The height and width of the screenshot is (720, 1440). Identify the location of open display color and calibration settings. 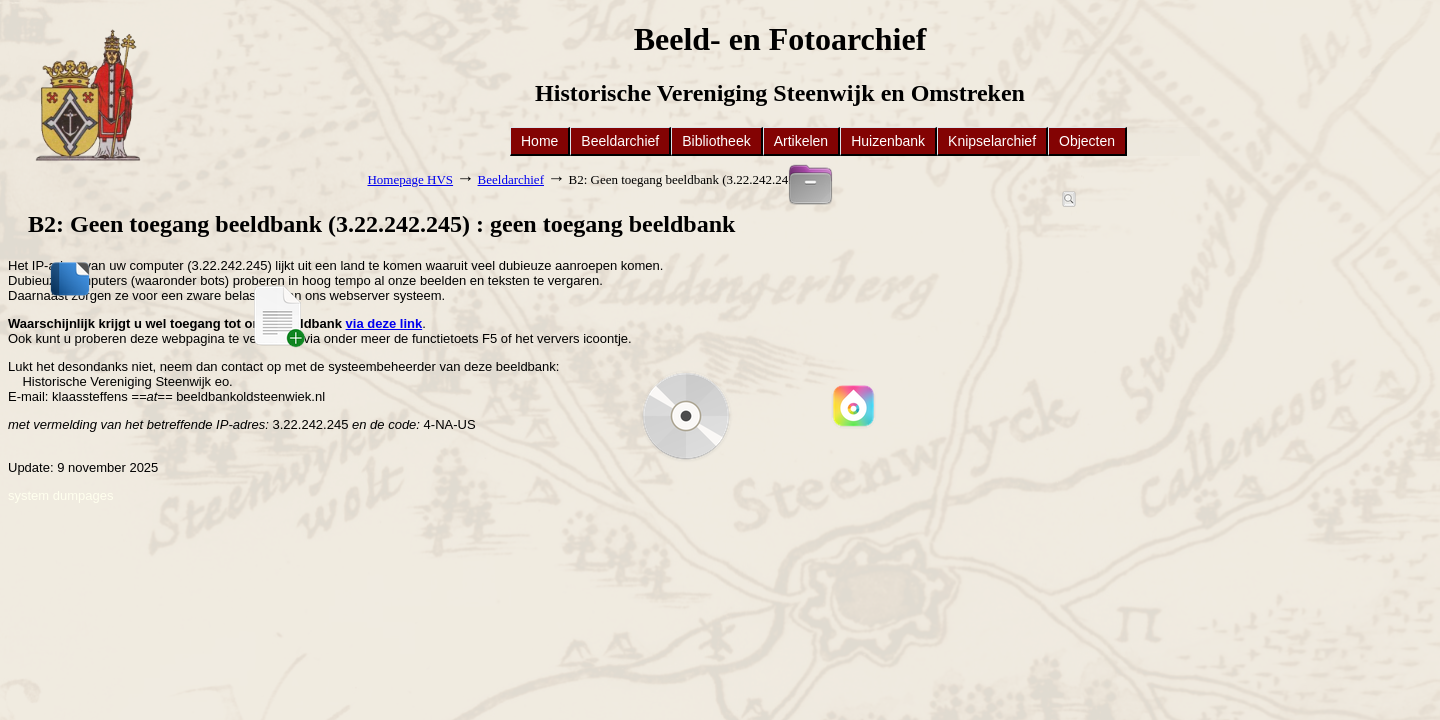
(853, 406).